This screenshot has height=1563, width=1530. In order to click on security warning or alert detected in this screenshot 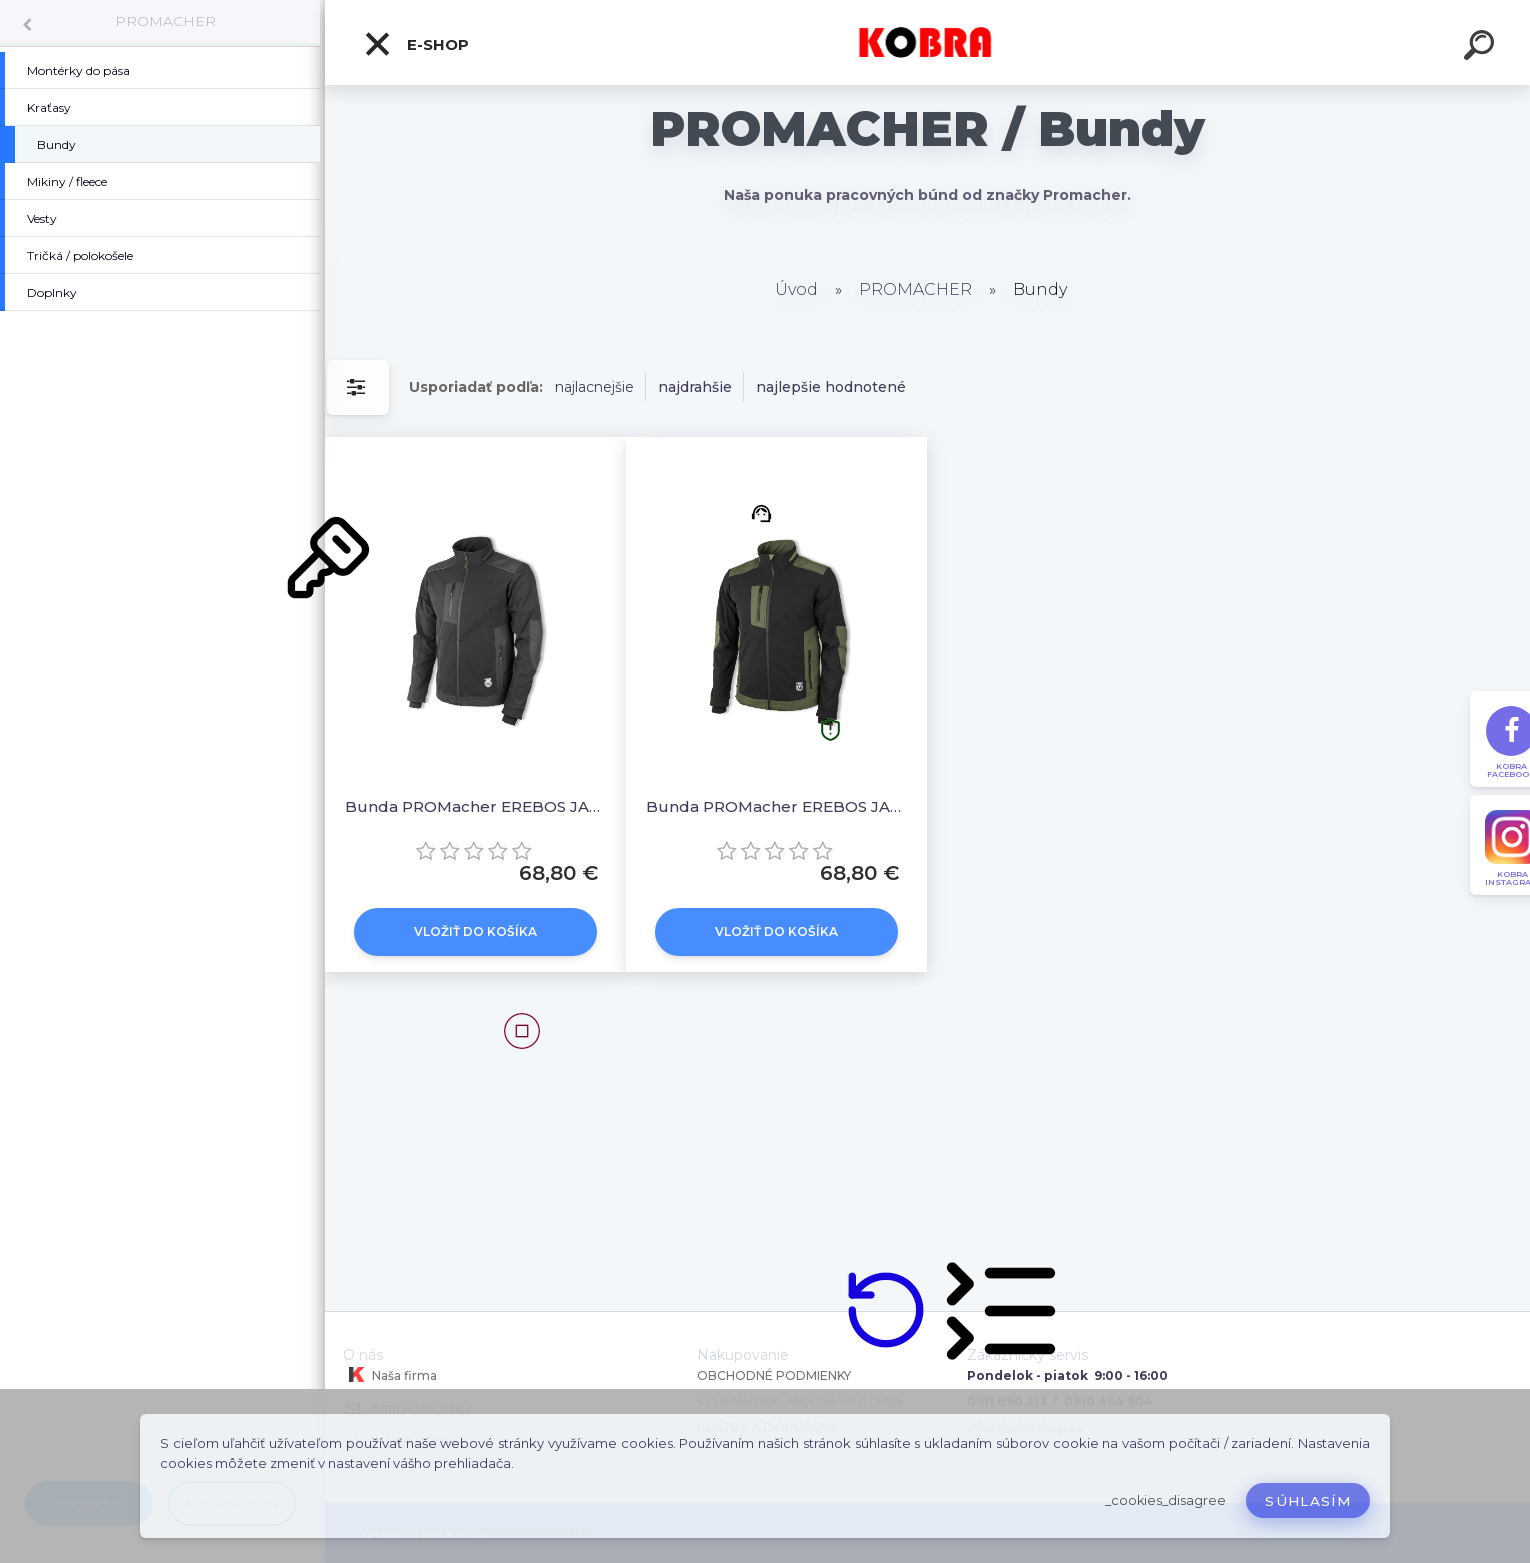, I will do `click(830, 729)`.